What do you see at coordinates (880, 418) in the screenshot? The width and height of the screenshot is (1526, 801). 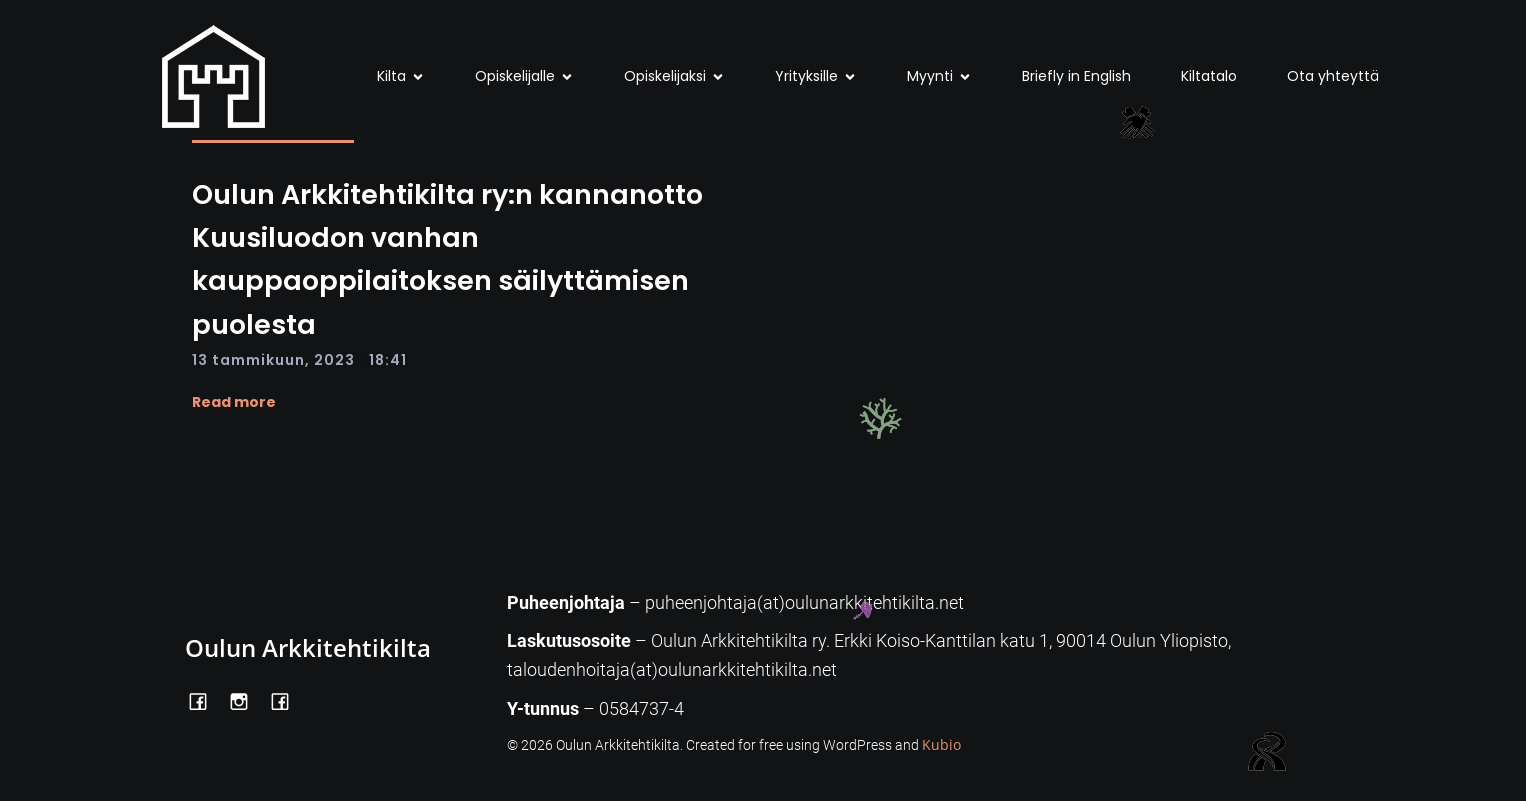 I see `access coral reef or marine life content` at bounding box center [880, 418].